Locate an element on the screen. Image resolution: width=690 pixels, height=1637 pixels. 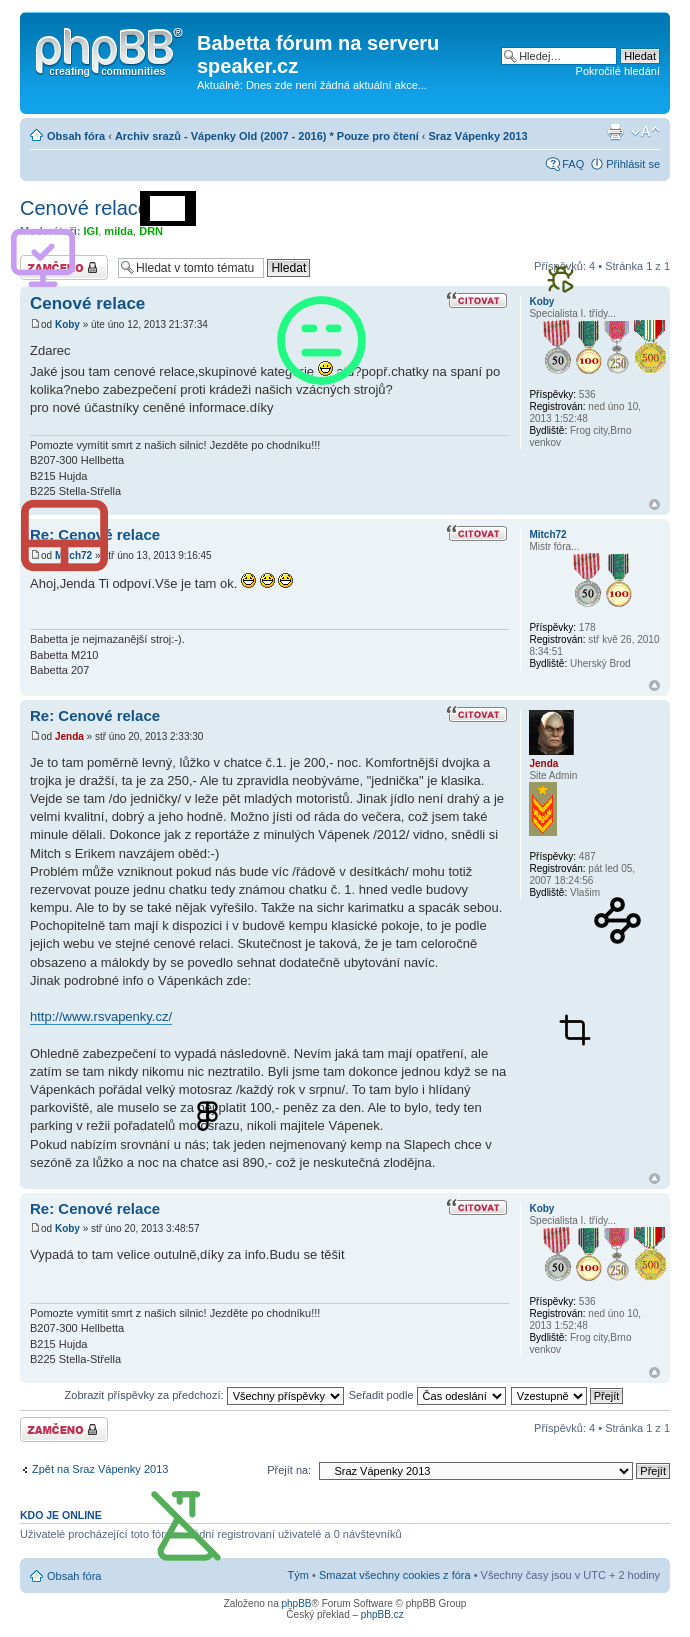
view route waypoints or path nodes is located at coordinates (617, 920).